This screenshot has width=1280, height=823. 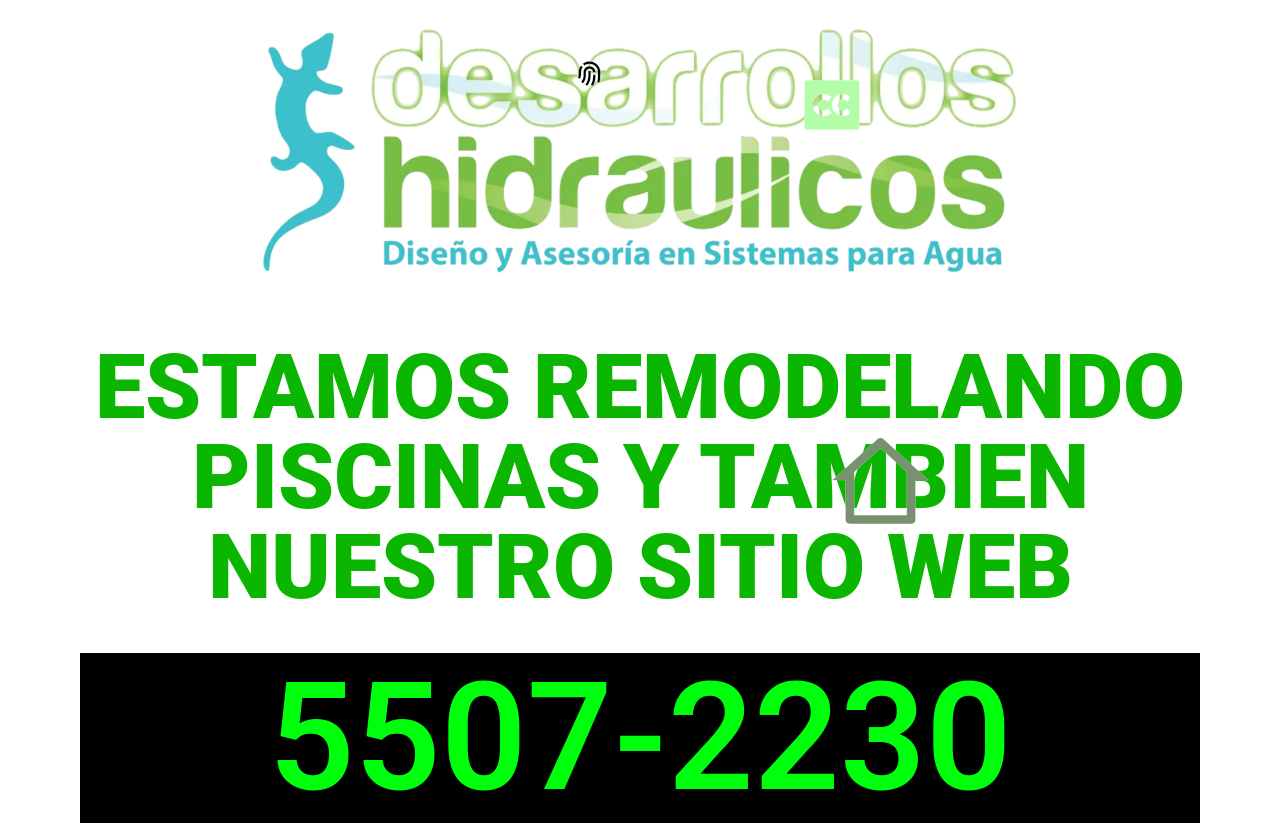 What do you see at coordinates (589, 73) in the screenshot?
I see `authenticate using fingerprint recognition` at bounding box center [589, 73].